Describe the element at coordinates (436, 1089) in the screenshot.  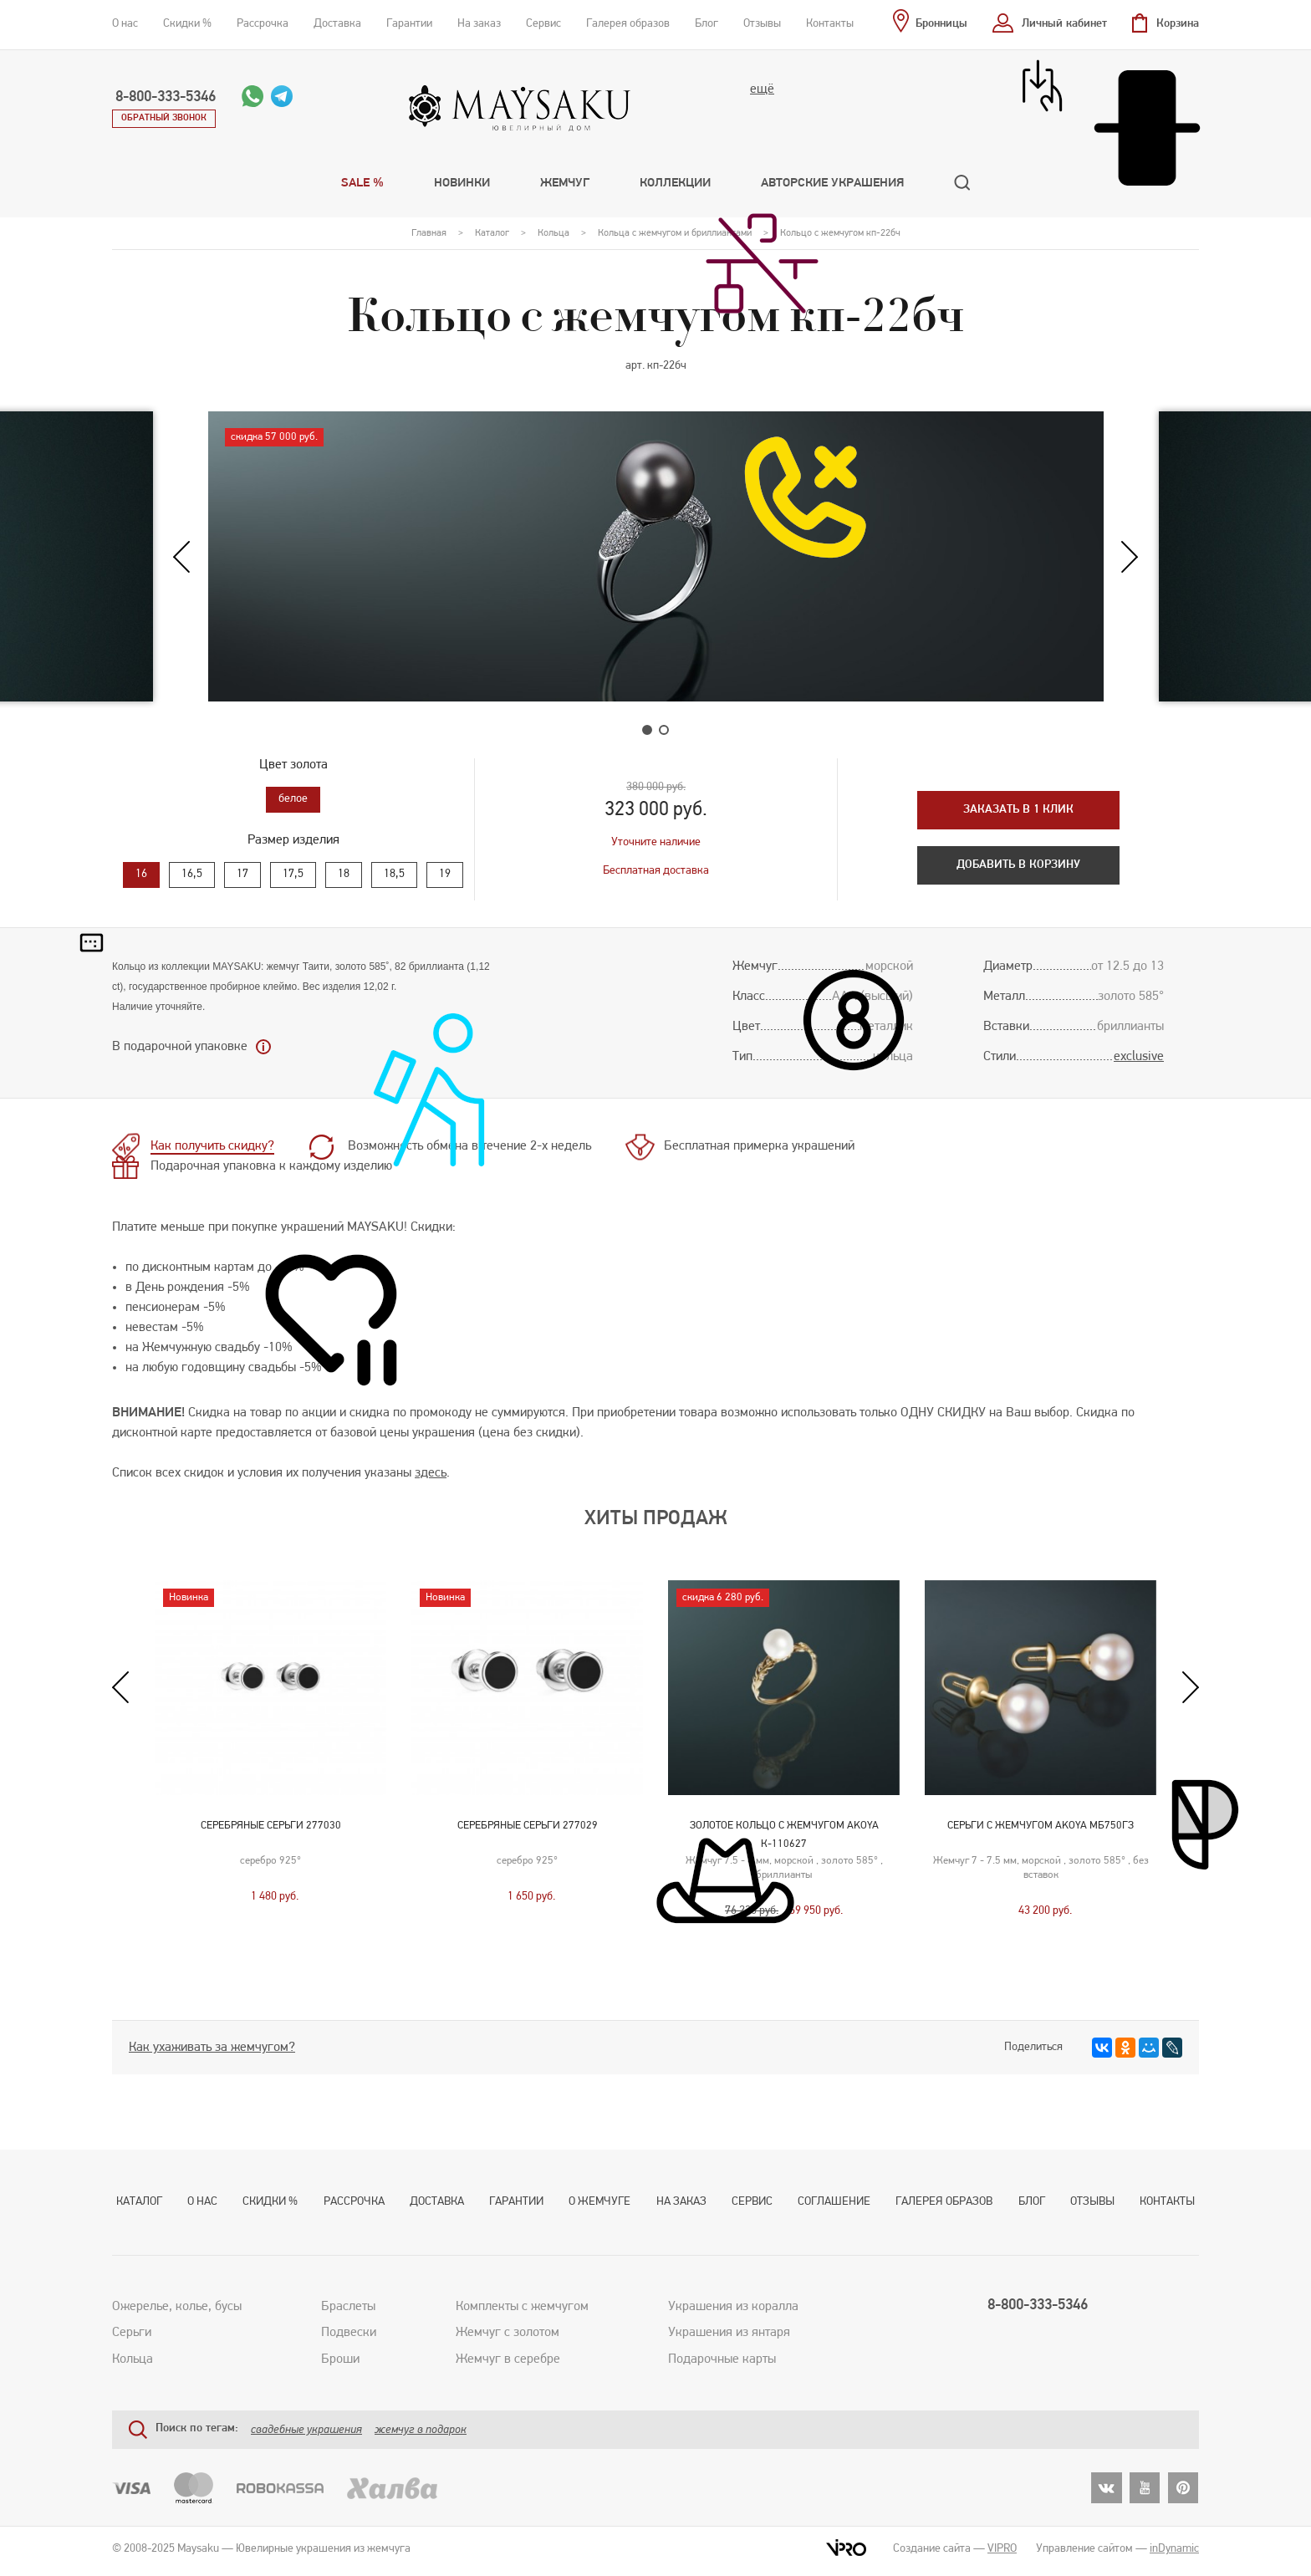
I see `access hiking trails or outdoor activities` at that location.